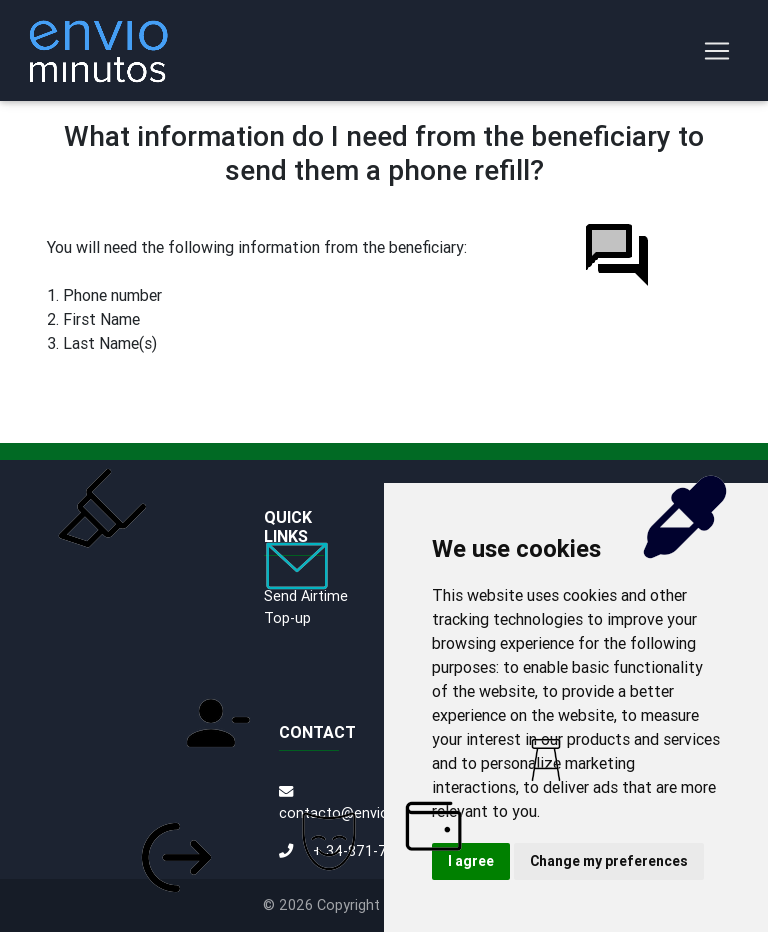 This screenshot has width=768, height=932. I want to click on access your wallet or payment methods, so click(432, 828).